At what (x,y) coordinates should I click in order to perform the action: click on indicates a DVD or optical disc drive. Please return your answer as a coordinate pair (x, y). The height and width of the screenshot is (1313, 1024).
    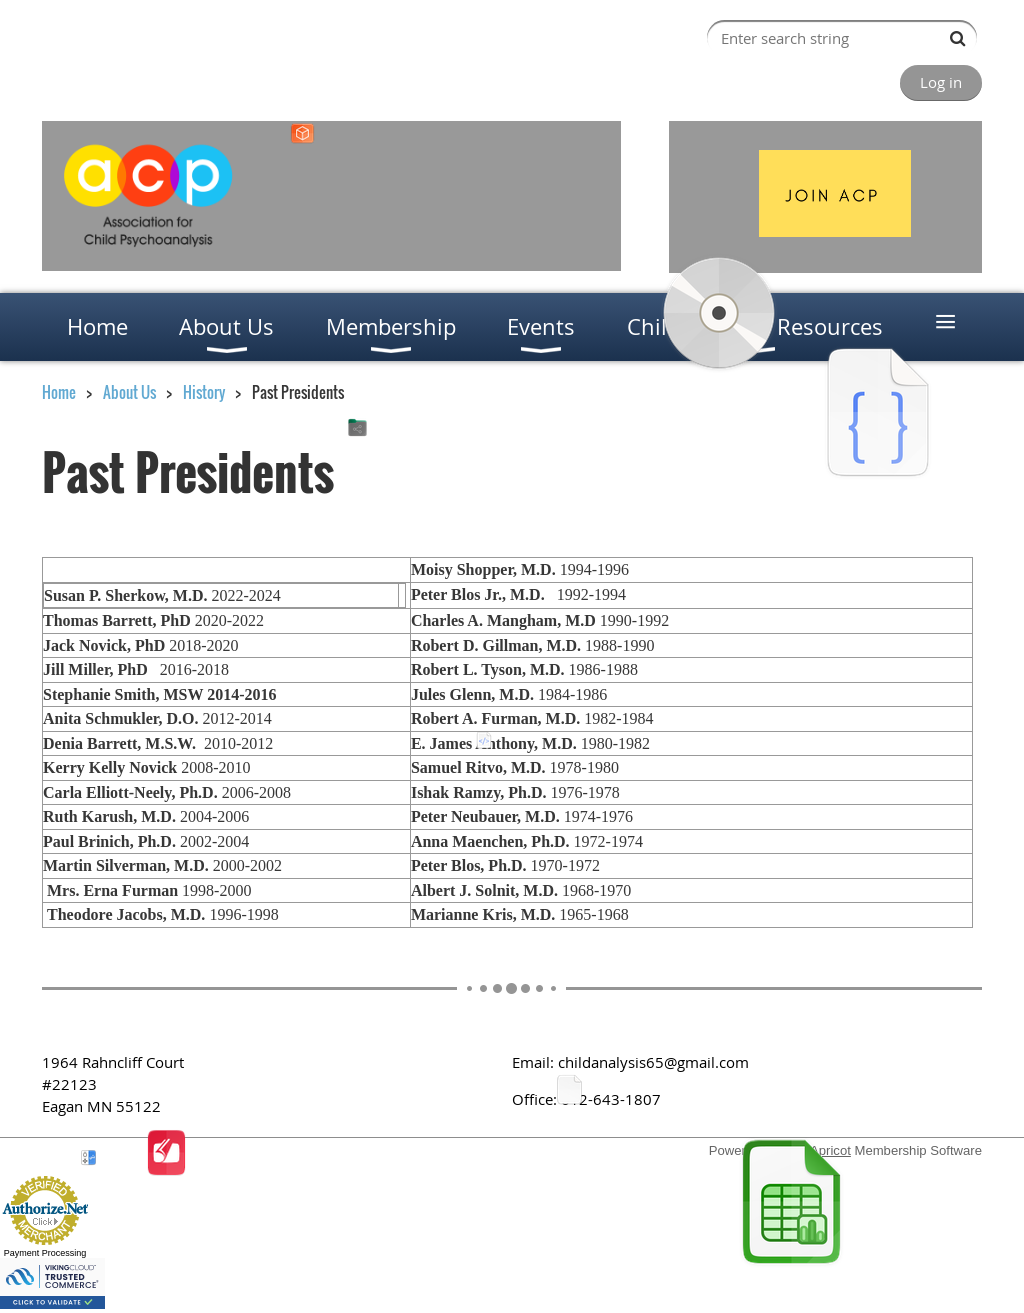
    Looking at the image, I should click on (719, 313).